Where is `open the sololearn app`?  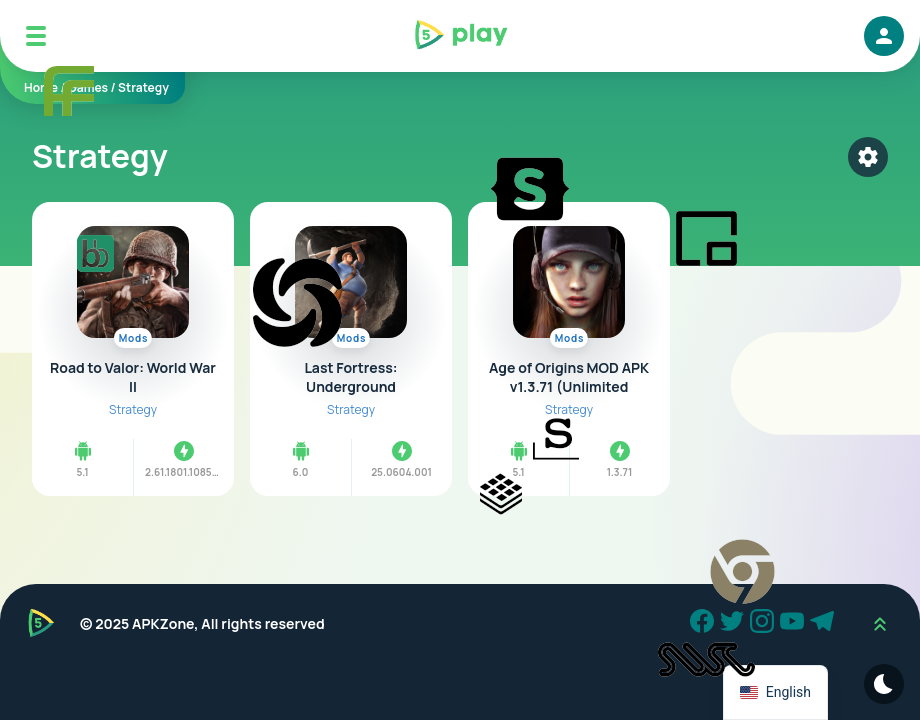 open the sololearn app is located at coordinates (297, 302).